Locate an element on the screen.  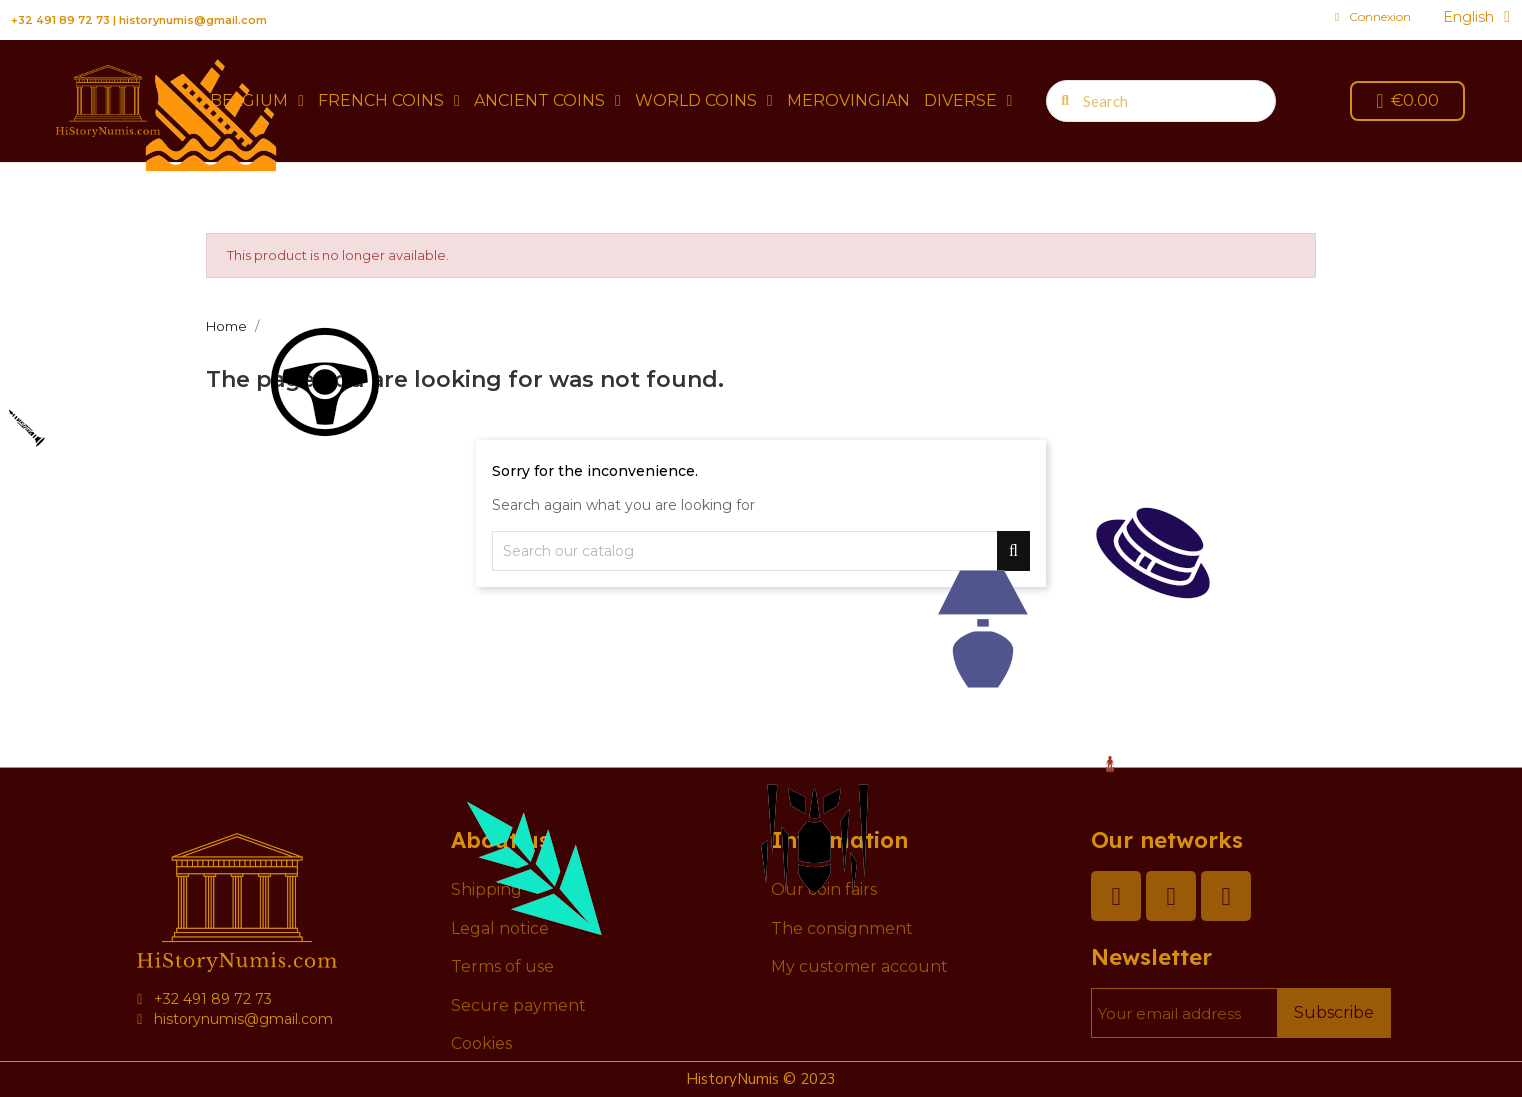
select a hat accessory for your character is located at coordinates (1153, 553).